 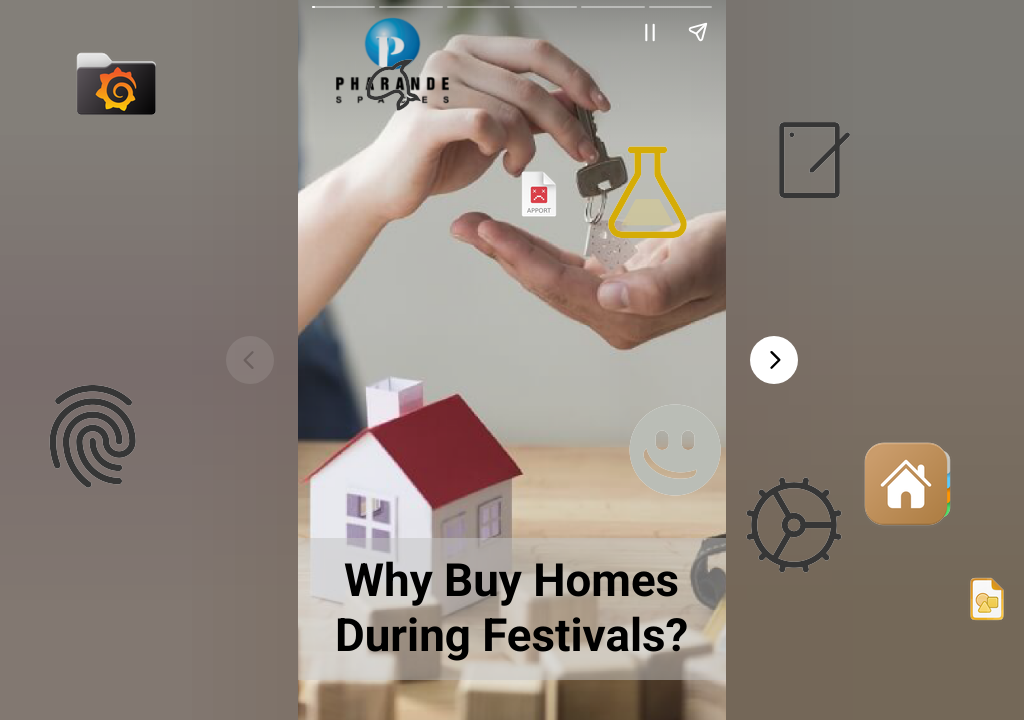 What do you see at coordinates (393, 85) in the screenshot?
I see `launch orca screen reader application` at bounding box center [393, 85].